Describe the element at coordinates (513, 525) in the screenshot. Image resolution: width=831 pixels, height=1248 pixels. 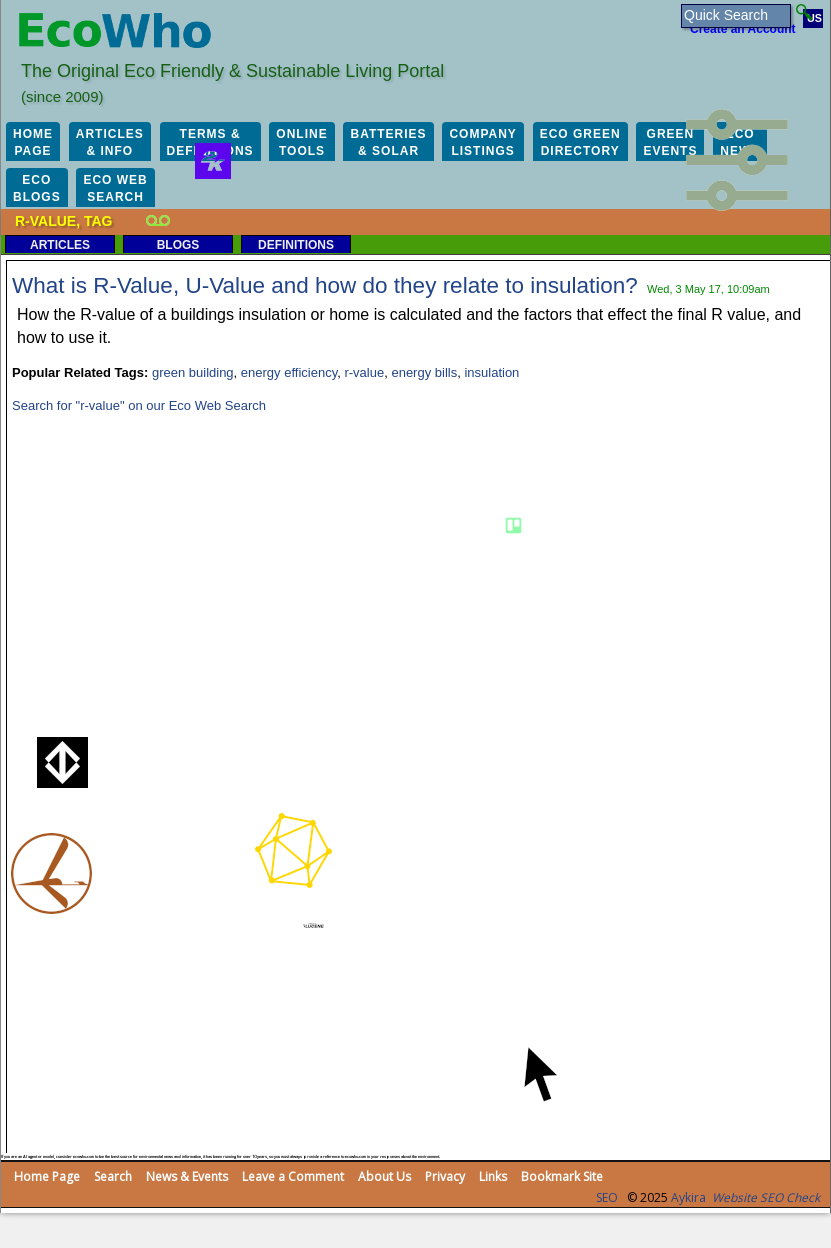
I see `open trello app` at that location.